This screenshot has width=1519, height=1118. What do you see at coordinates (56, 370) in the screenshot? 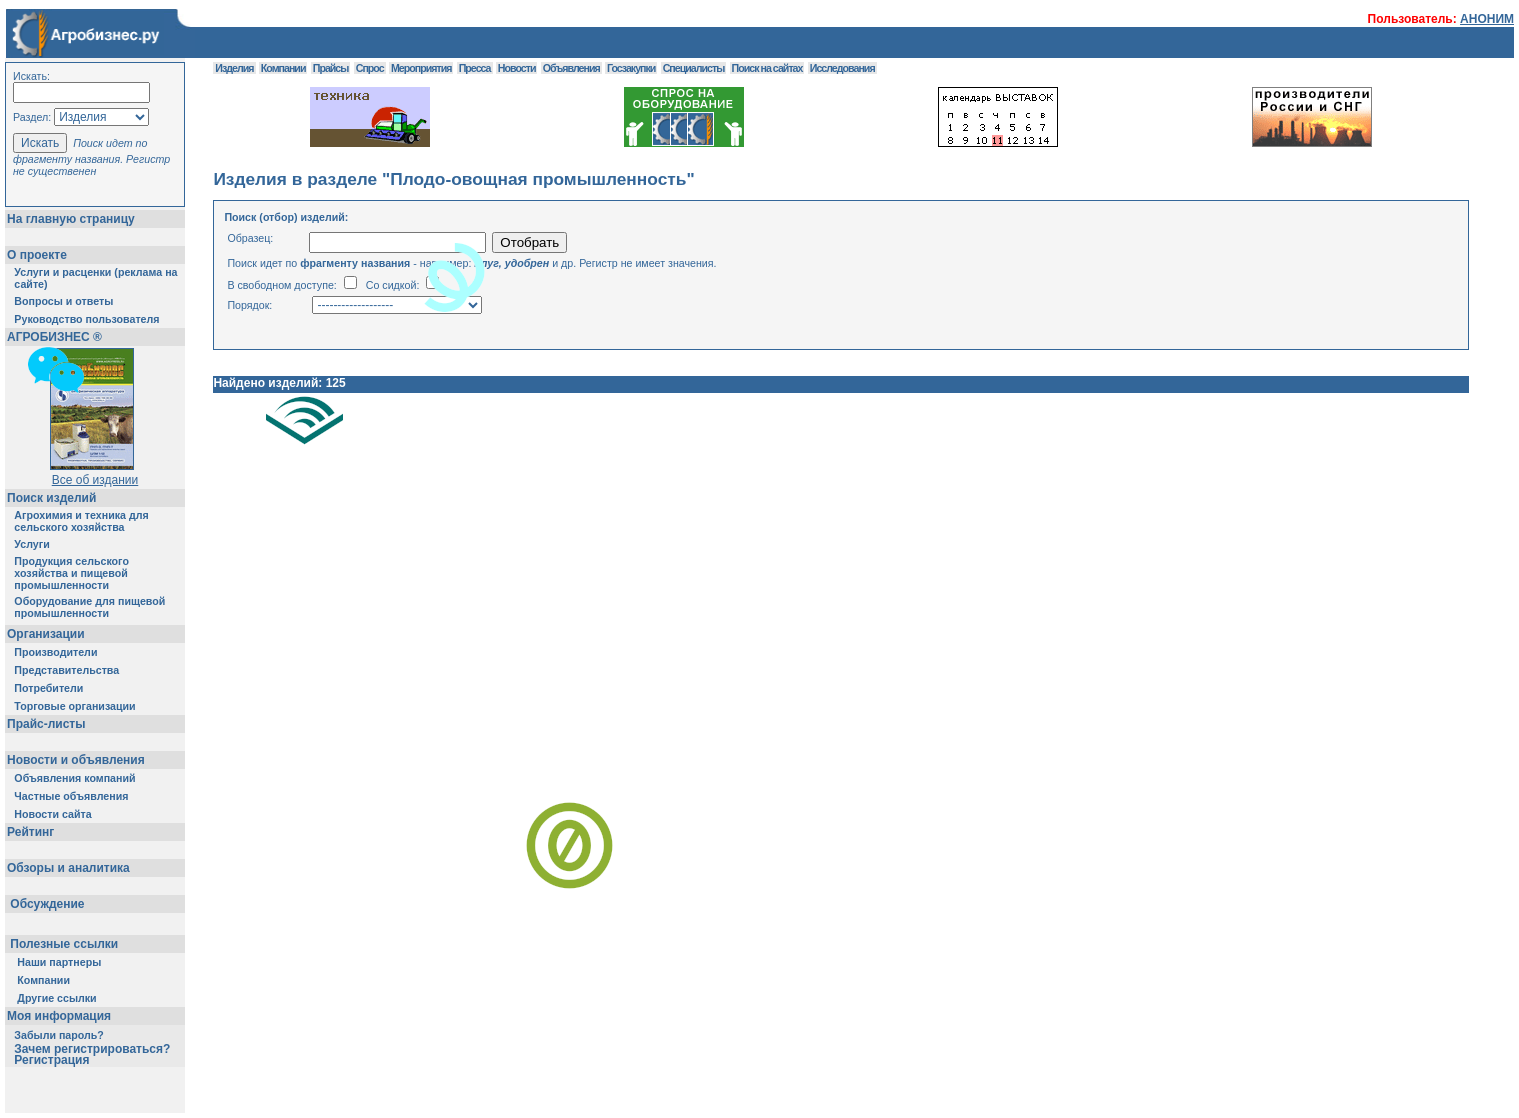
I see `open WeChat messaging app` at bounding box center [56, 370].